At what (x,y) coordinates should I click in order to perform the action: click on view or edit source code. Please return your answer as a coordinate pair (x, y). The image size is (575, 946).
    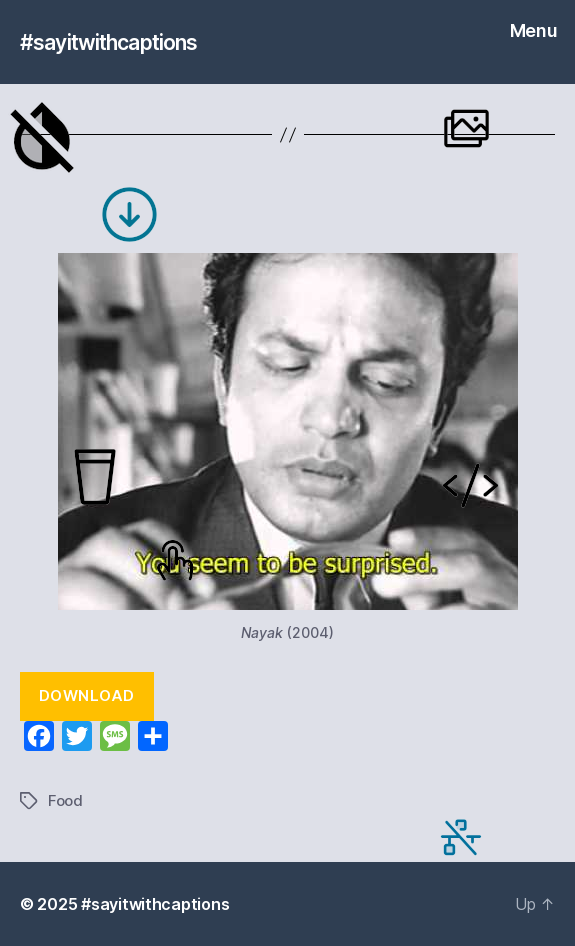
    Looking at the image, I should click on (470, 485).